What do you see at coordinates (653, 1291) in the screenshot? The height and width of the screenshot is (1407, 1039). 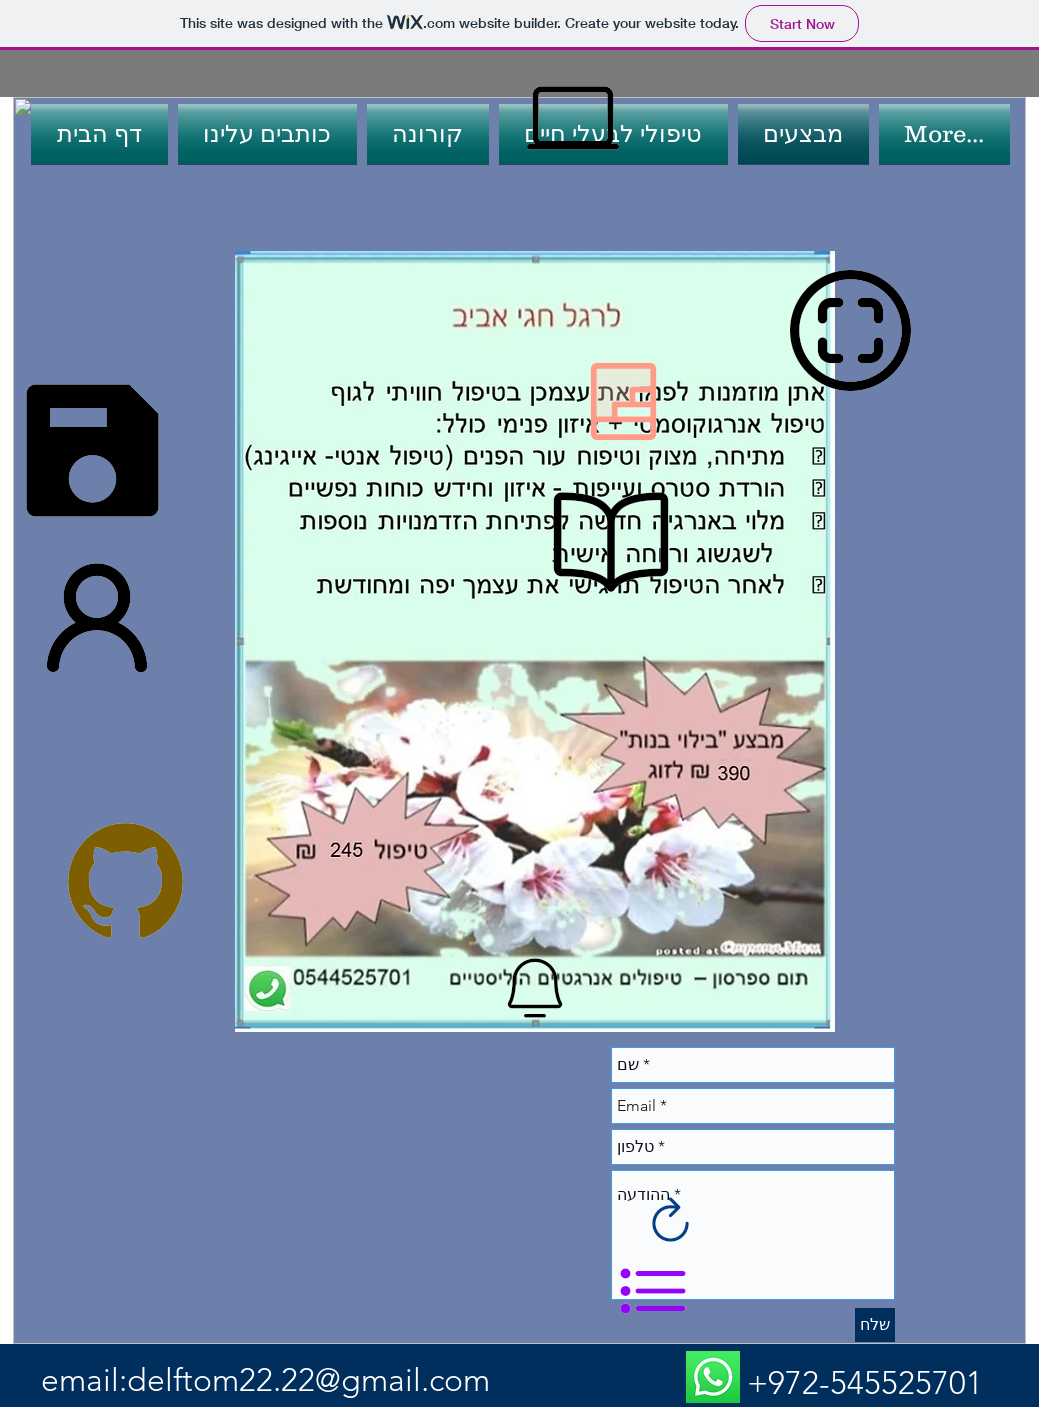 I see `view list of items` at bounding box center [653, 1291].